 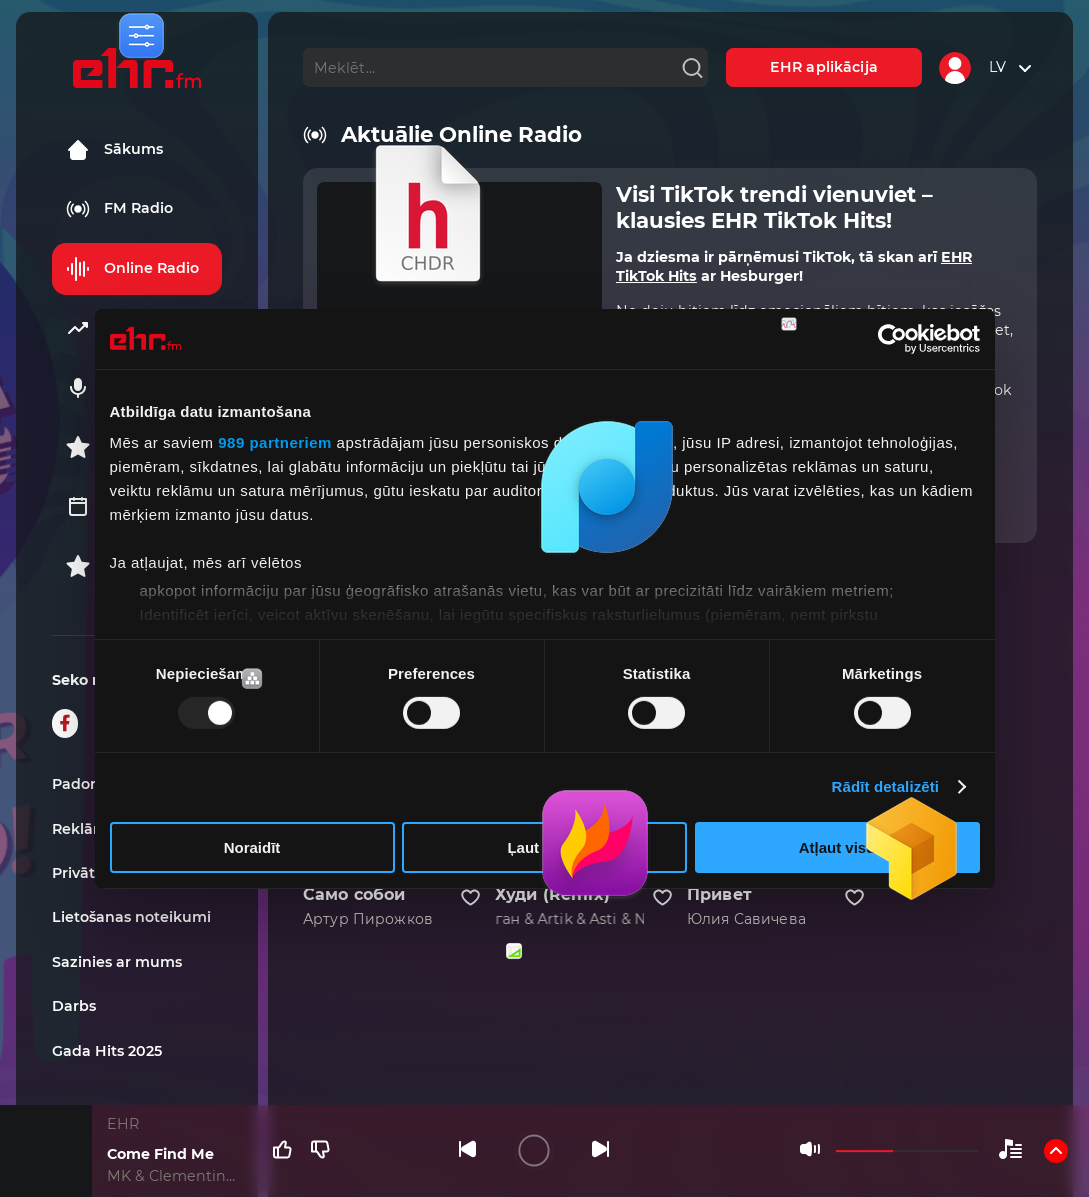 I want to click on open the TalentOnboard application, so click(x=607, y=487).